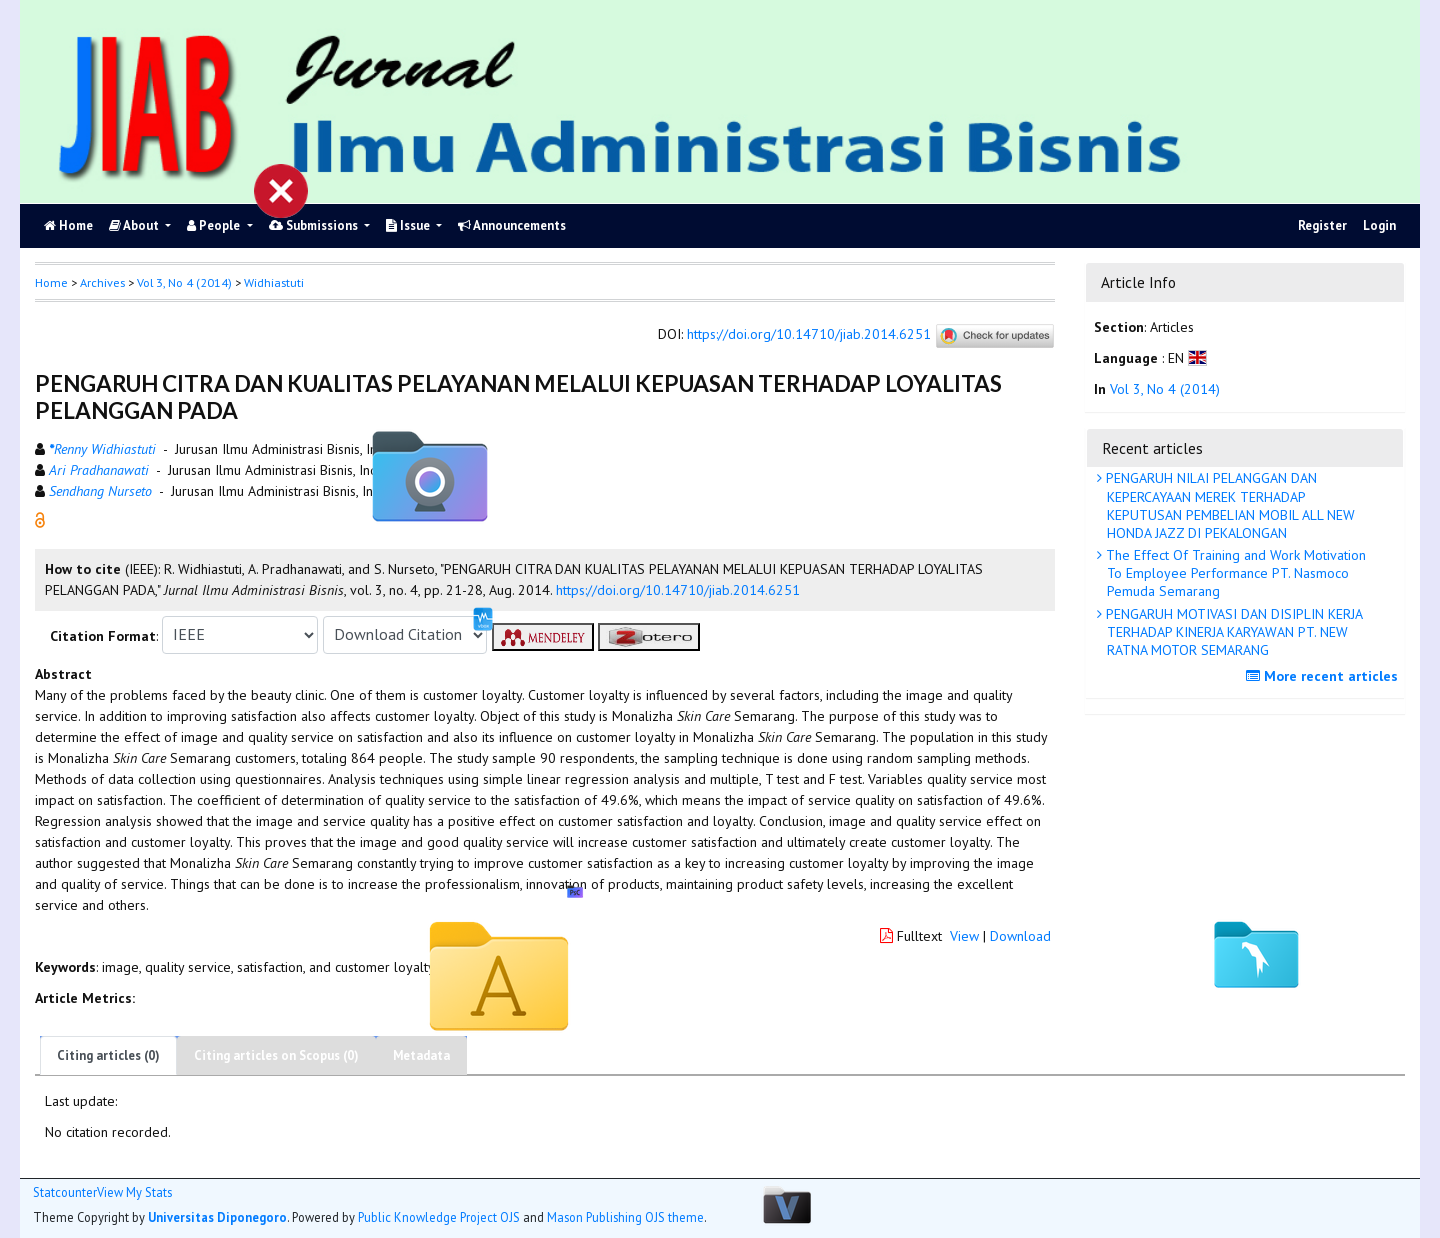 This screenshot has width=1440, height=1238. What do you see at coordinates (787, 1206) in the screenshot?
I see `open folder containing files starting with "V"` at bounding box center [787, 1206].